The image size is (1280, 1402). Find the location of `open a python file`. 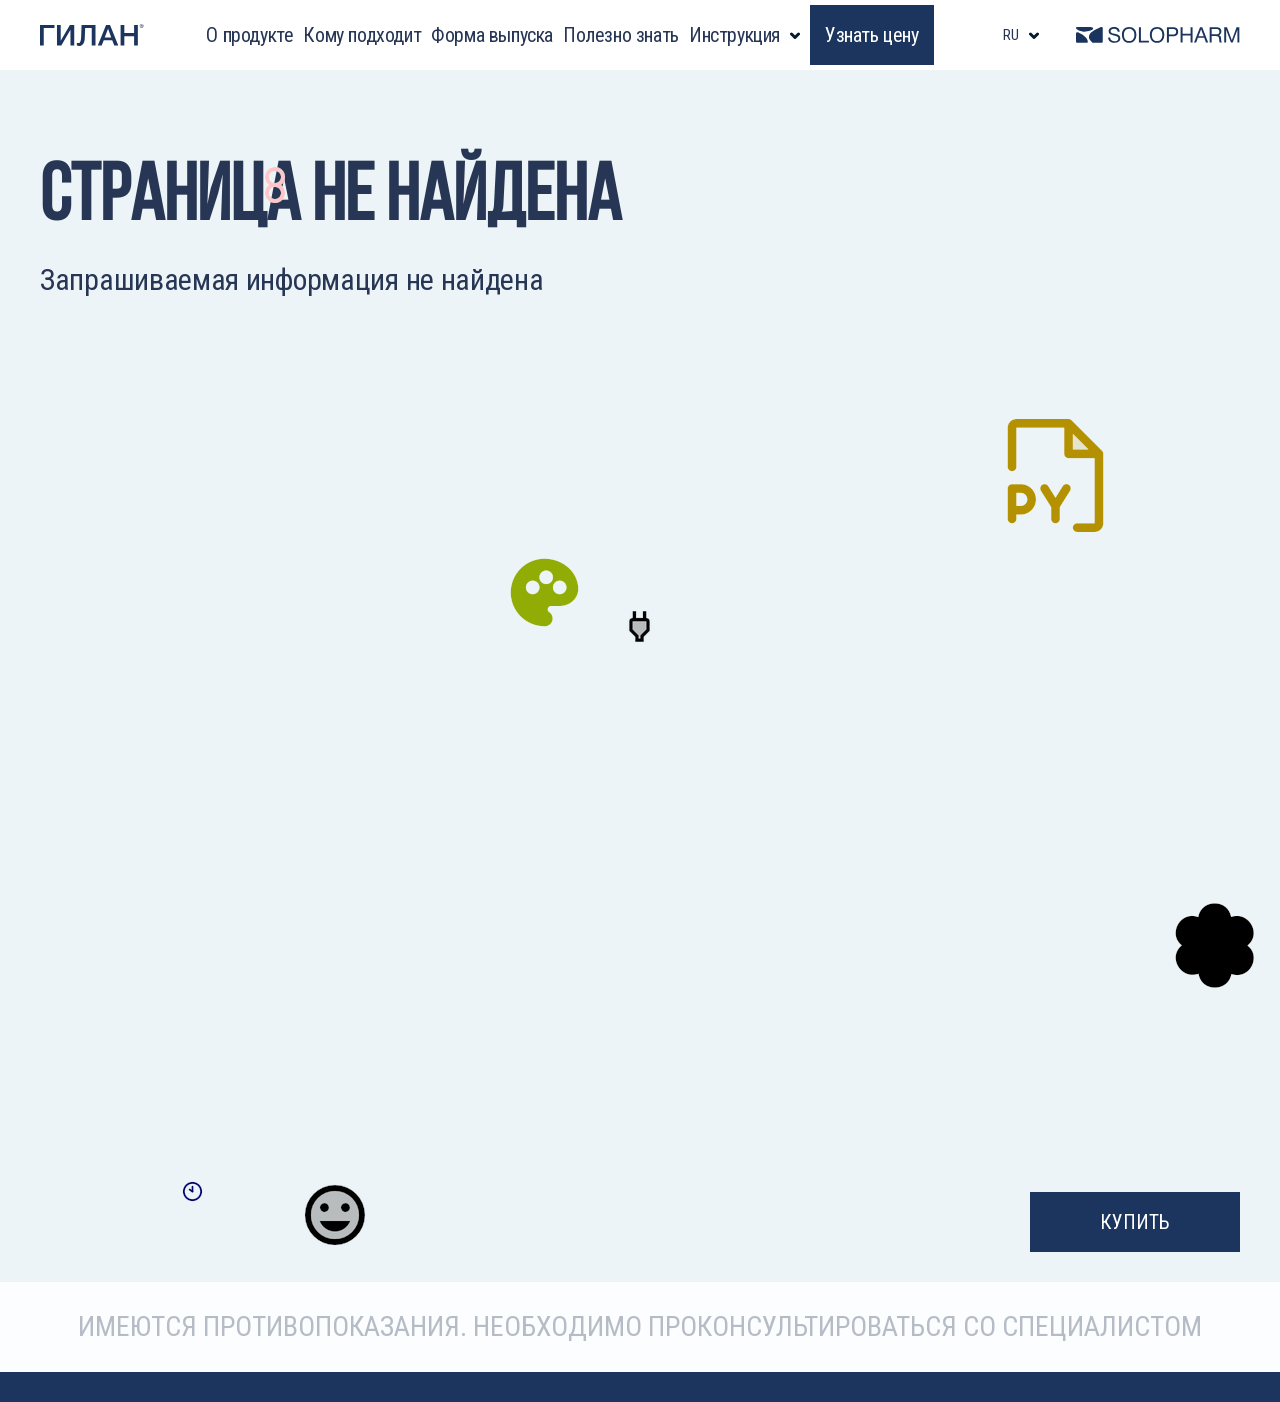

open a python file is located at coordinates (1055, 475).